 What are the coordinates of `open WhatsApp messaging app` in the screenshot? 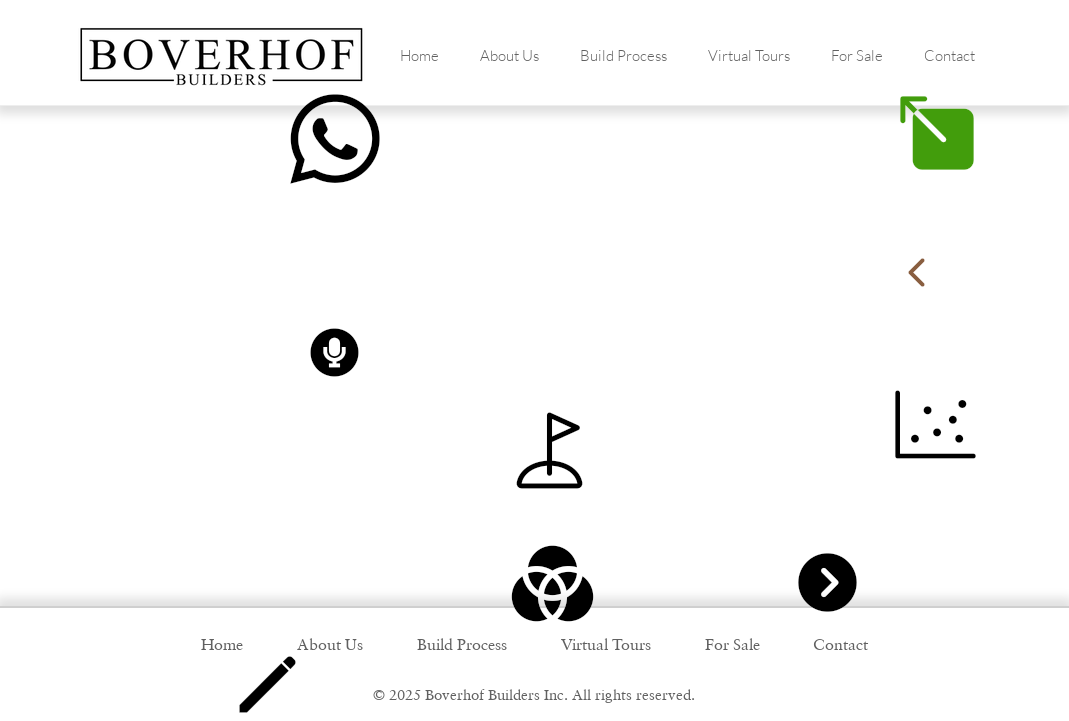 It's located at (335, 139).